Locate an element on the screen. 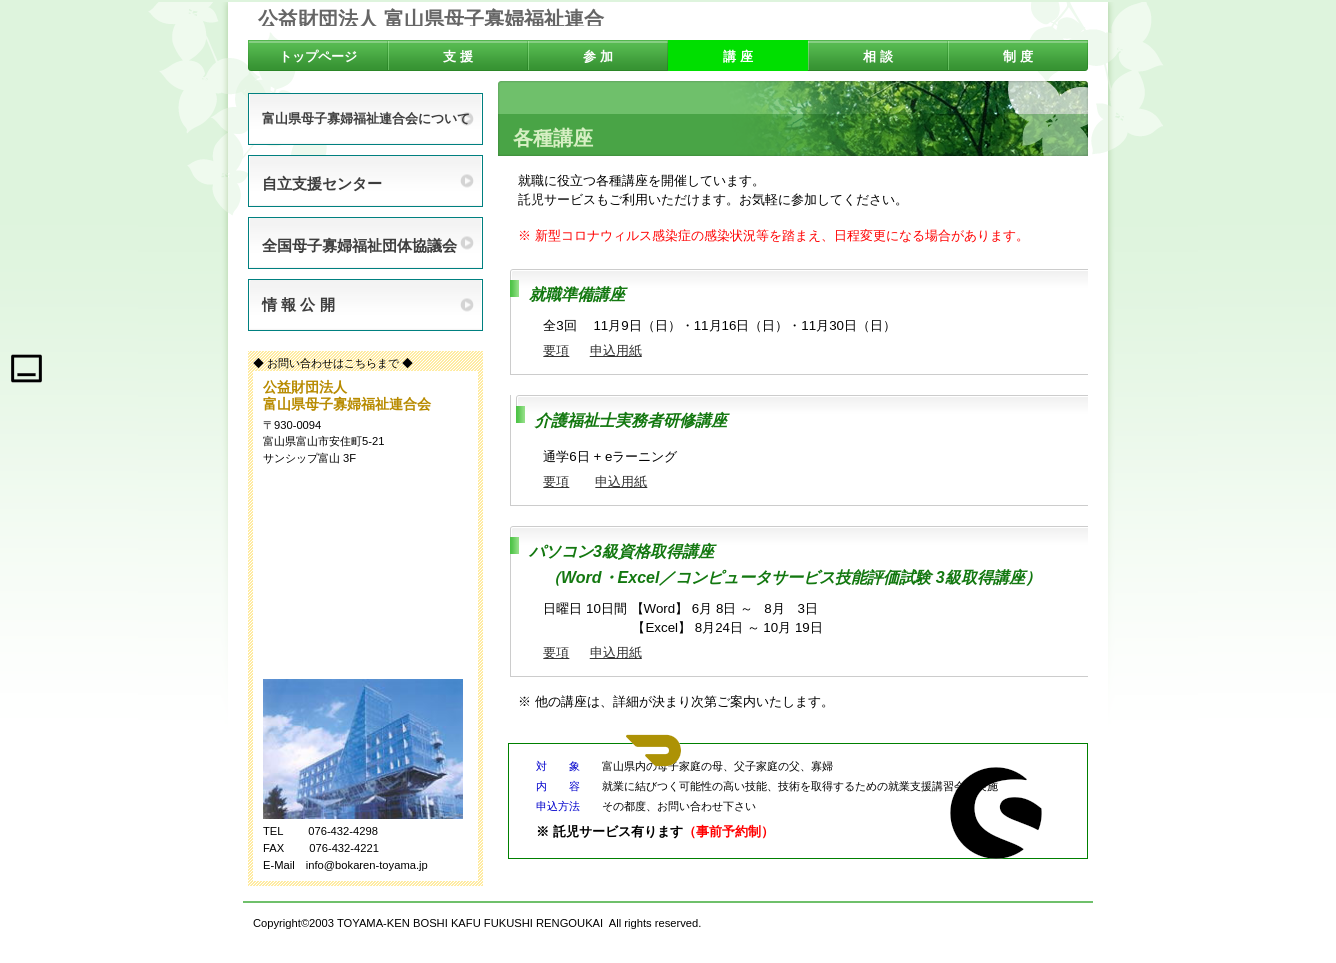  switch to bottom panel layout is located at coordinates (26, 368).